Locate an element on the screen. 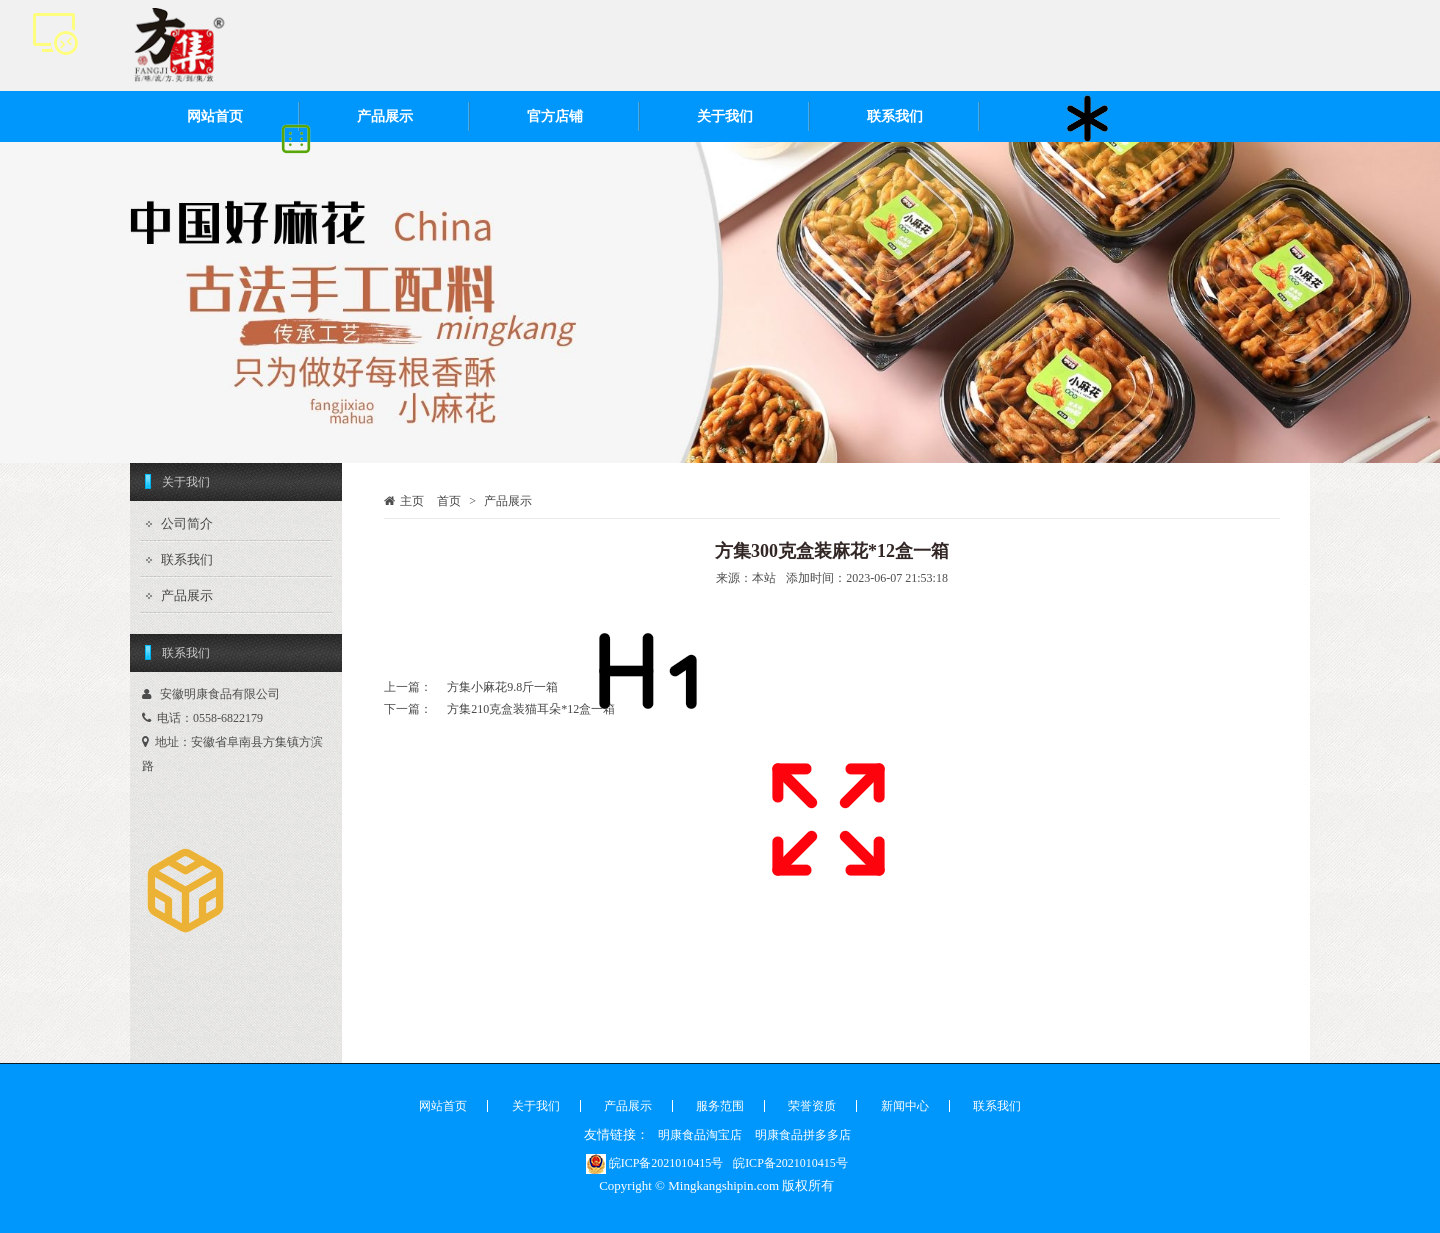 This screenshot has height=1233, width=1440. indicates a required field in a form is located at coordinates (1087, 118).